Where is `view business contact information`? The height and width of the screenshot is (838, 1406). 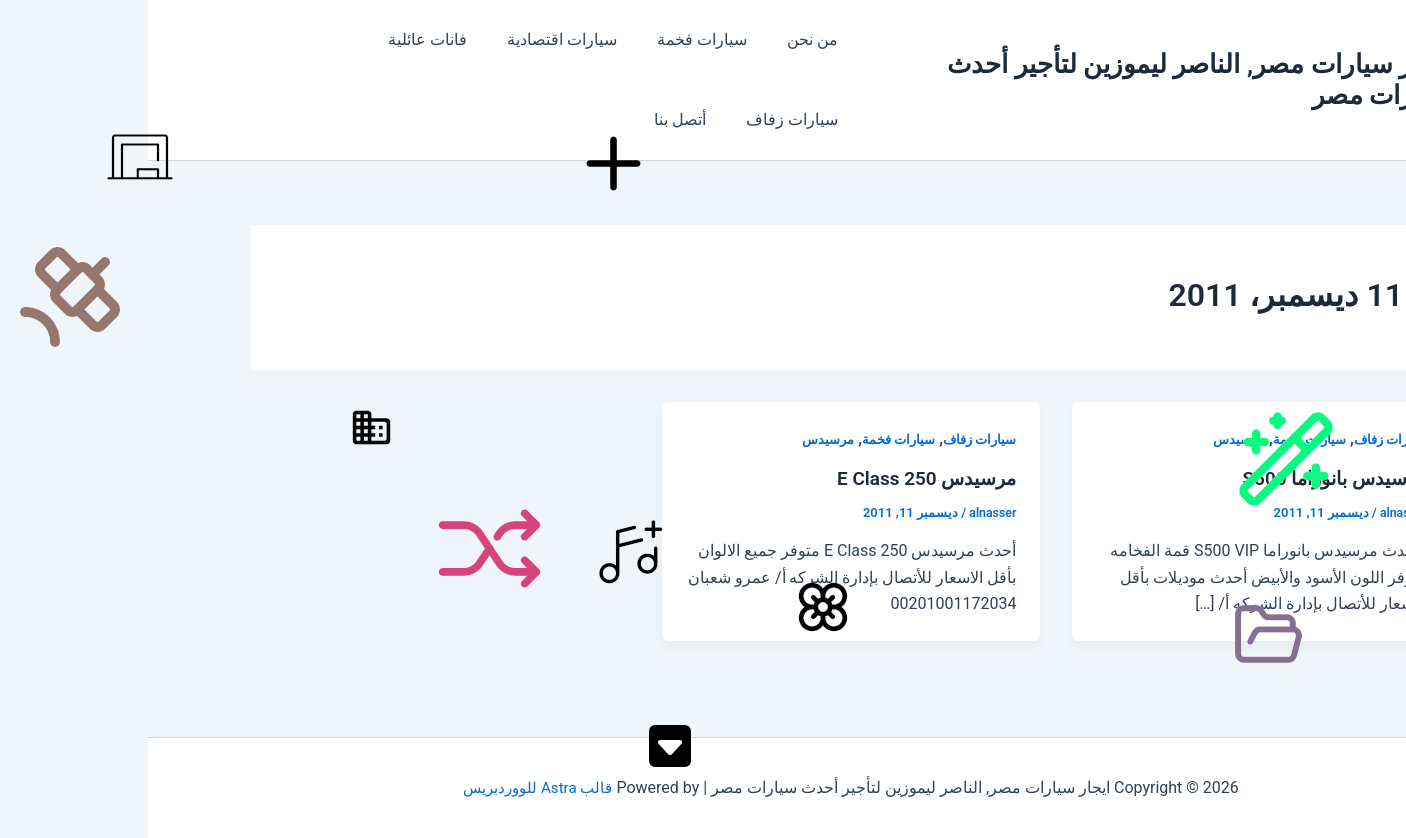 view business contact information is located at coordinates (371, 427).